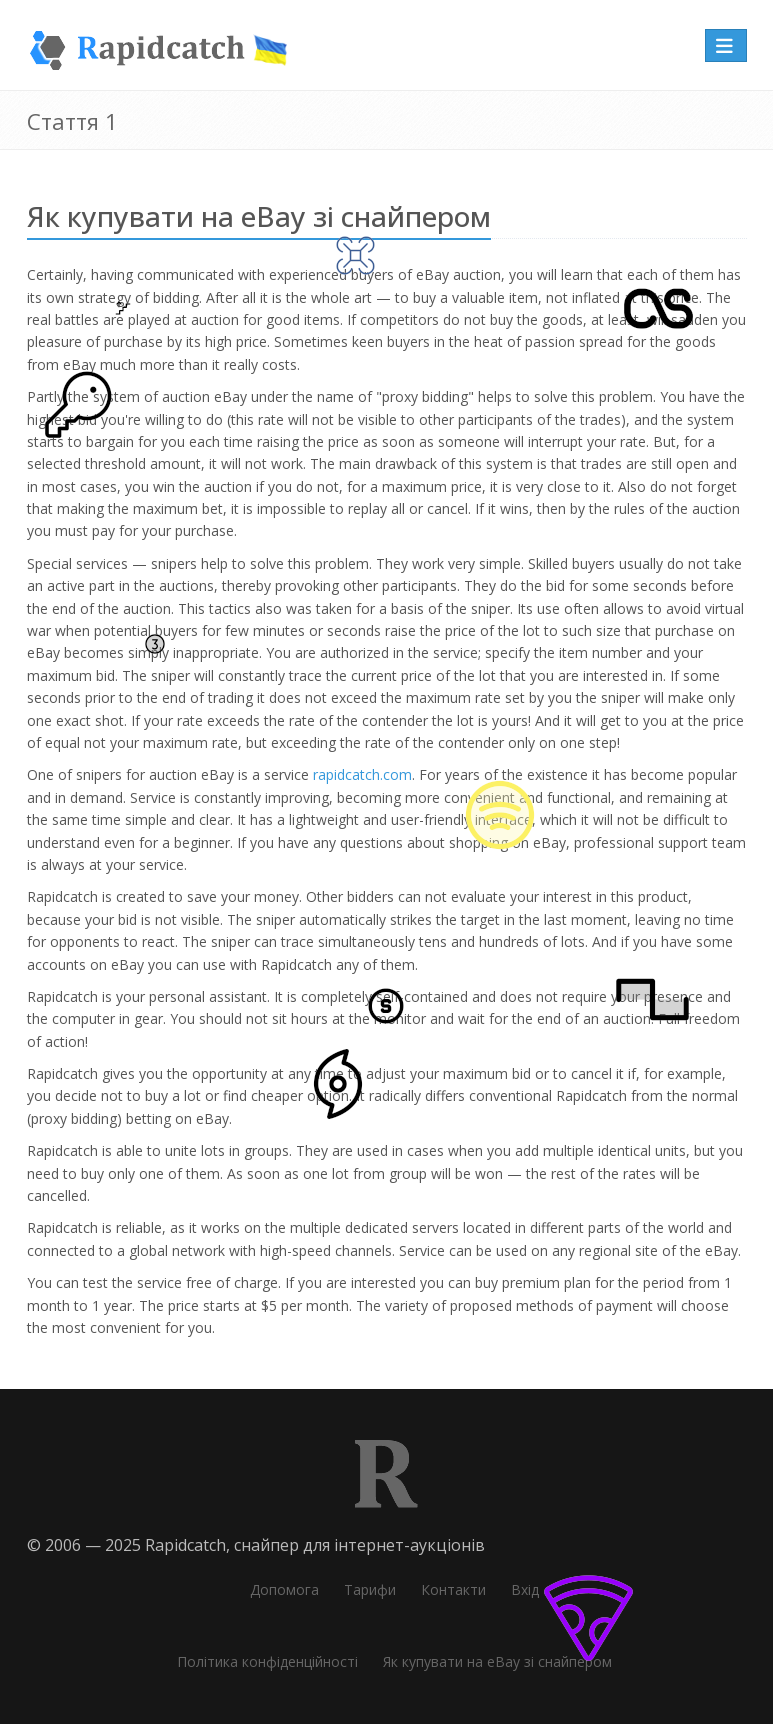 This screenshot has height=1724, width=773. Describe the element at coordinates (123, 308) in the screenshot. I see `go up to the next floor` at that location.